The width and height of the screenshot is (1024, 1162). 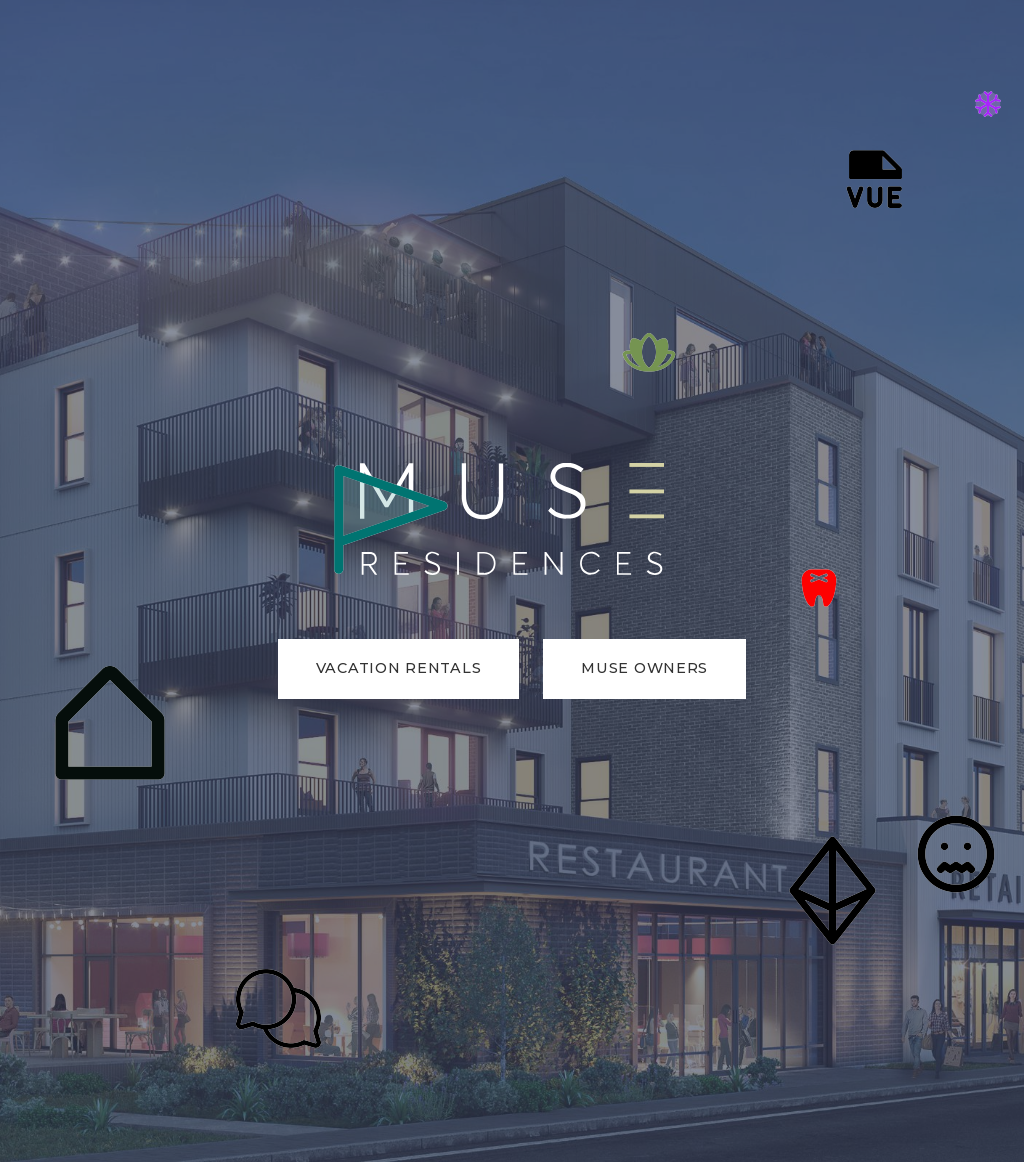 What do you see at coordinates (278, 1008) in the screenshot?
I see `open chat or messaging` at bounding box center [278, 1008].